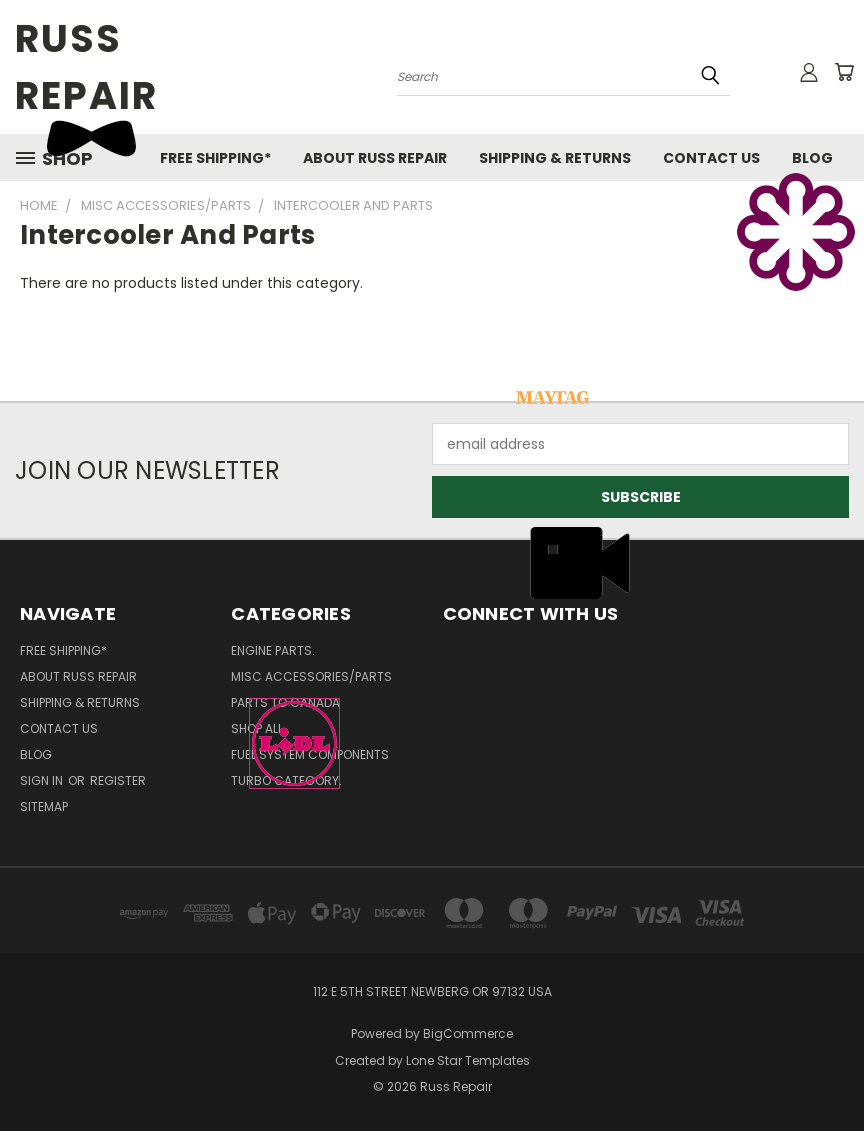 The width and height of the screenshot is (864, 1131). What do you see at coordinates (91, 138) in the screenshot?
I see `jhipster application framework logo` at bounding box center [91, 138].